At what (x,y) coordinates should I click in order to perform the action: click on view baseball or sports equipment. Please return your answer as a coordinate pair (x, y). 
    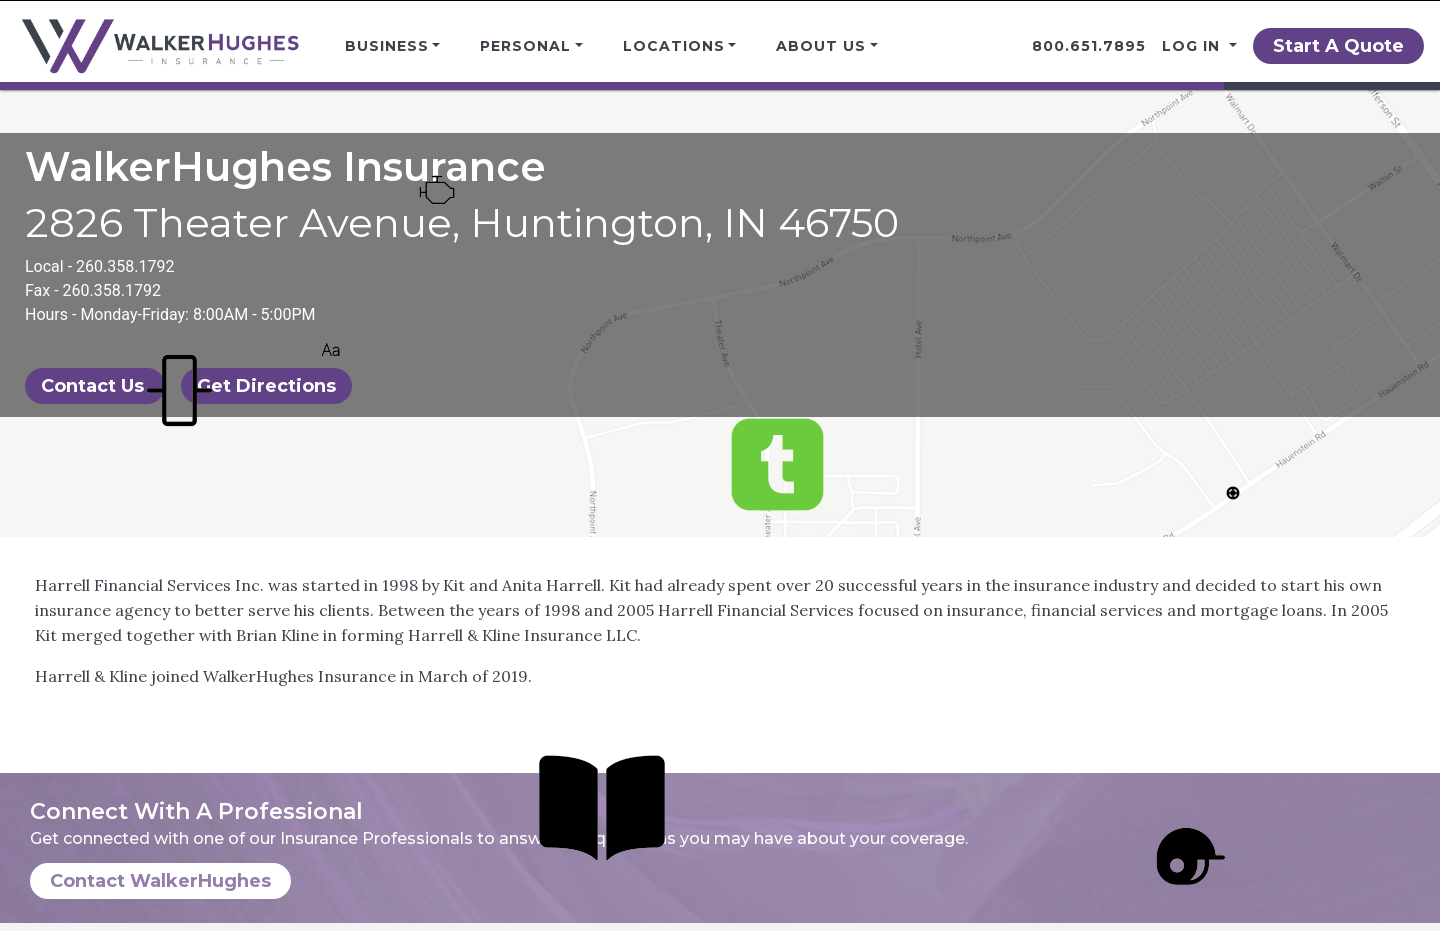
    Looking at the image, I should click on (1188, 857).